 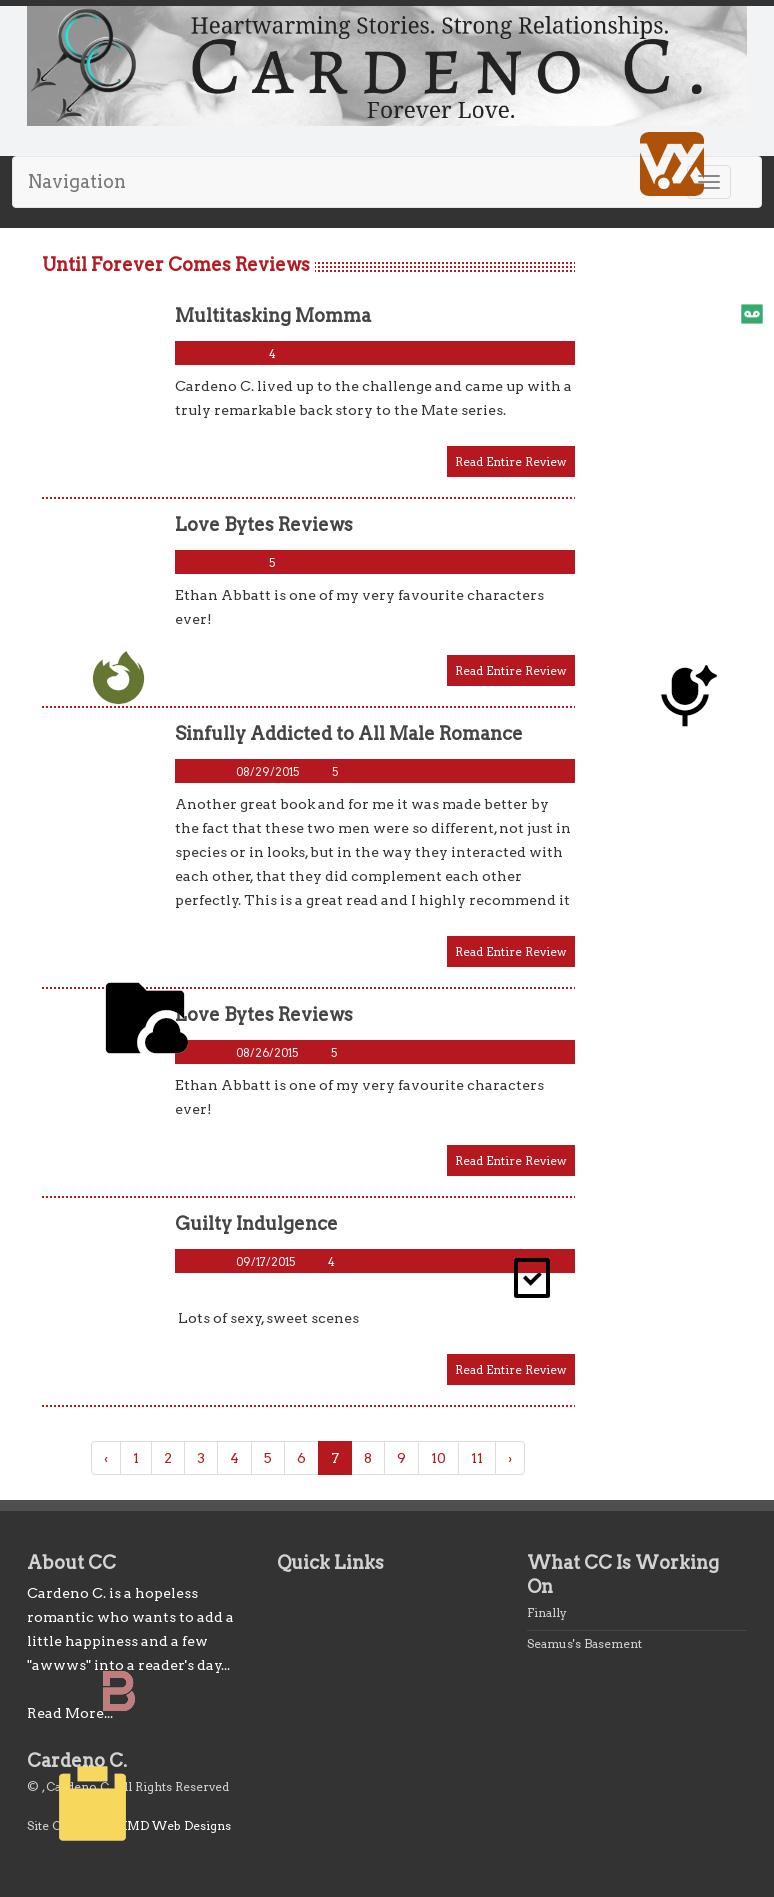 I want to click on brenntag company logo, so click(x=119, y=1691).